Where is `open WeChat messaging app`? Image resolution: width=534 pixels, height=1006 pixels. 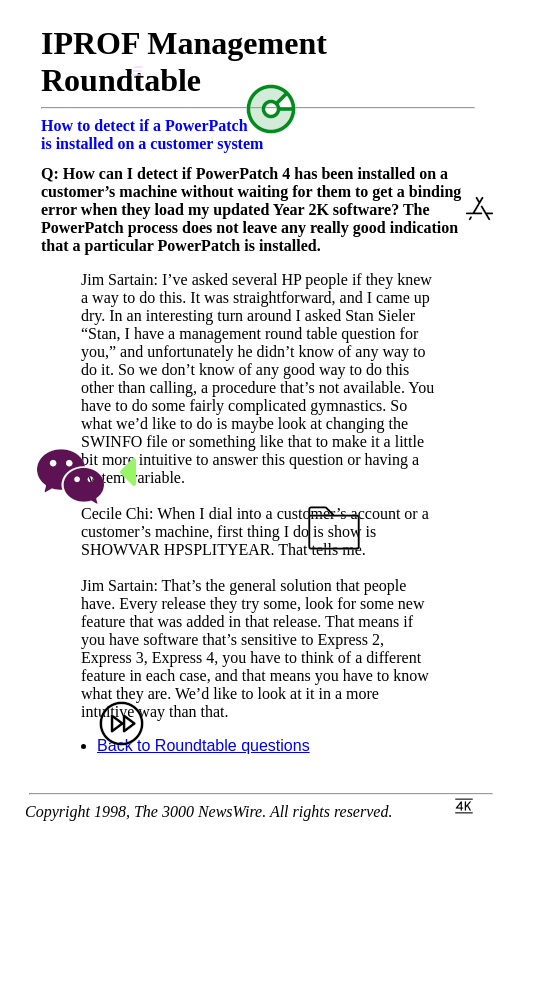
open WeChat messaging app is located at coordinates (70, 476).